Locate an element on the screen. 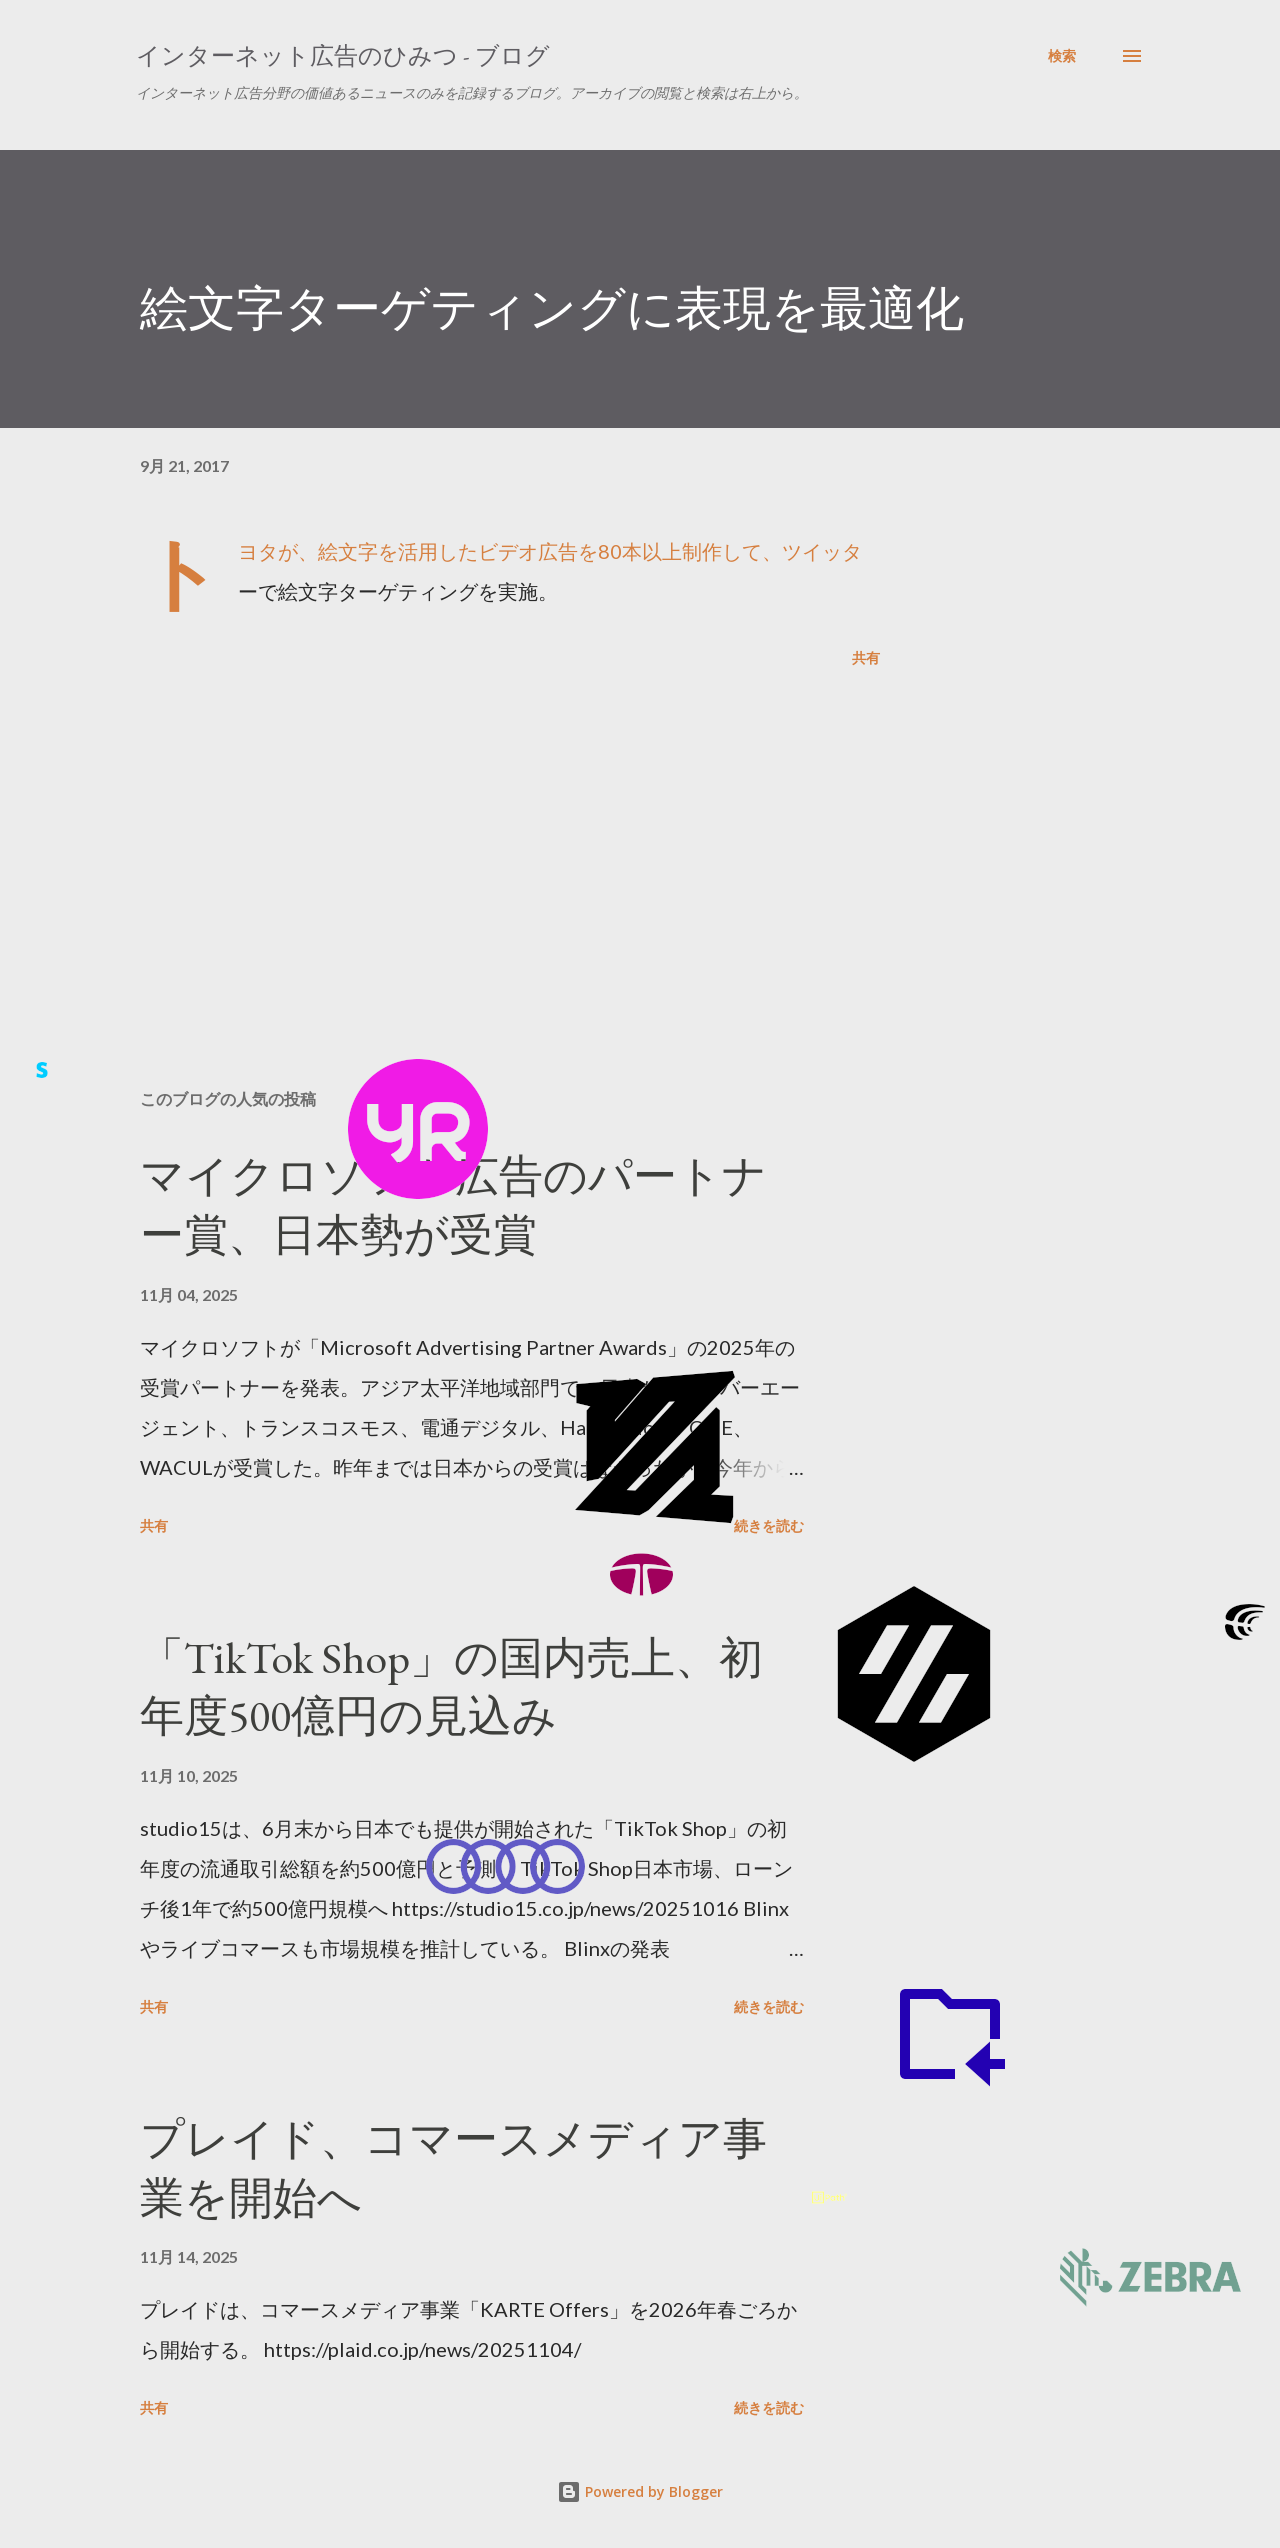 Image resolution: width=1280 pixels, height=2548 pixels. voron design brand logo is located at coordinates (914, 1674).